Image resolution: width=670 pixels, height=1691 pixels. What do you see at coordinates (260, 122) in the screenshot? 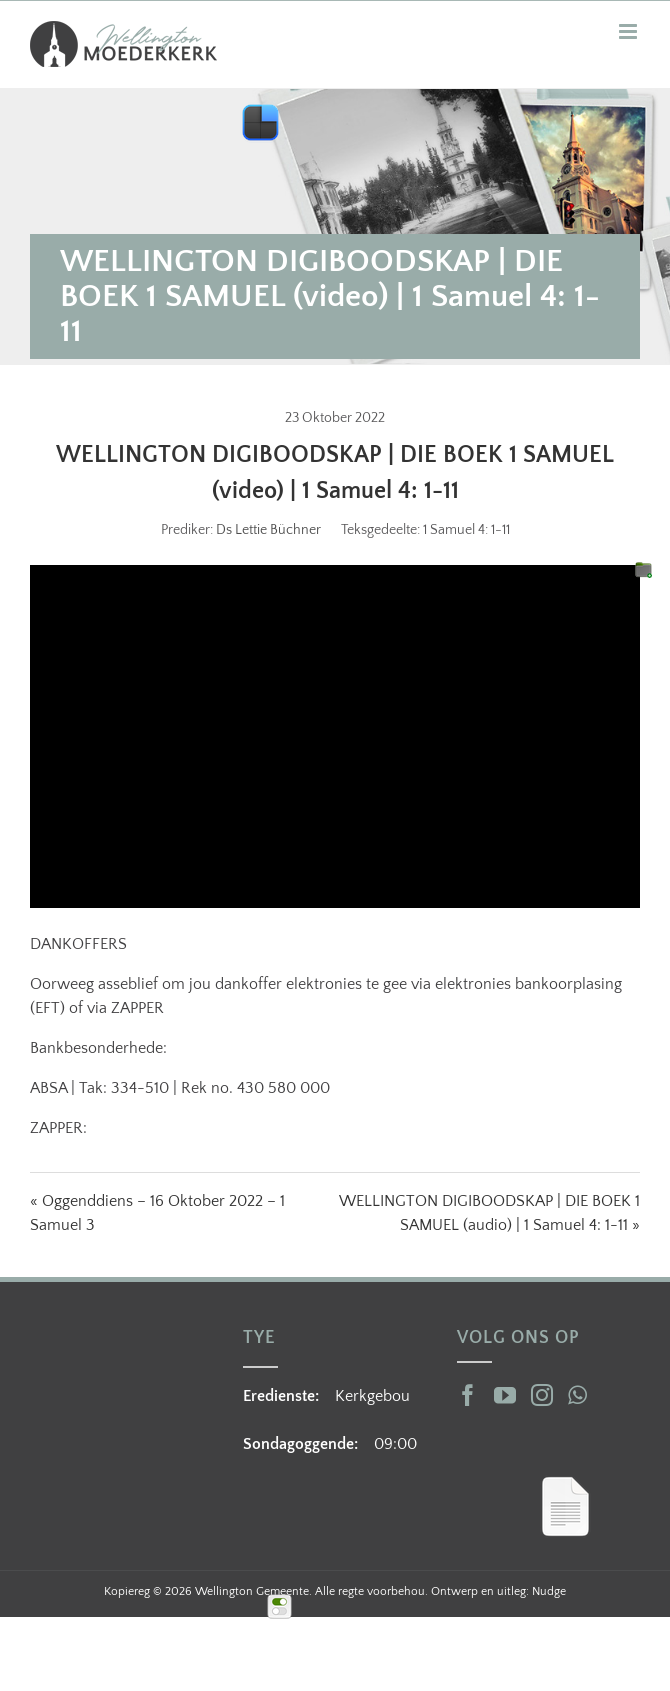
I see `switch to workspace in the top-right position` at bounding box center [260, 122].